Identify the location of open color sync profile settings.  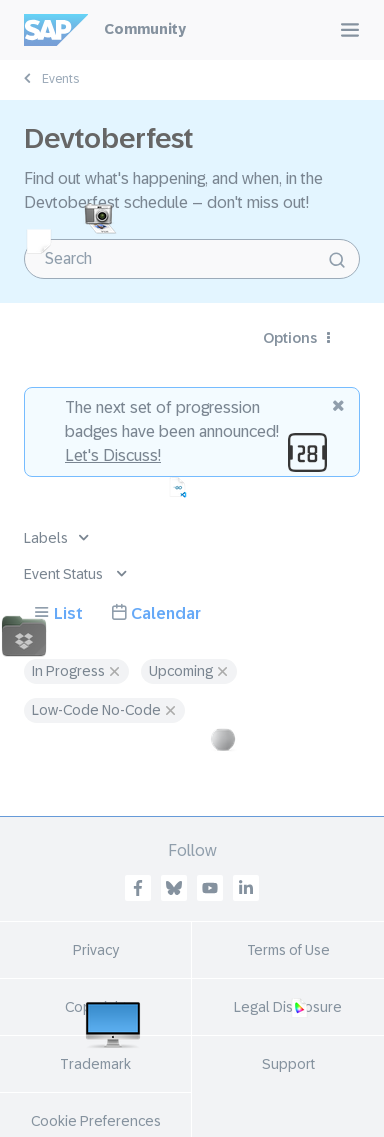
(299, 1008).